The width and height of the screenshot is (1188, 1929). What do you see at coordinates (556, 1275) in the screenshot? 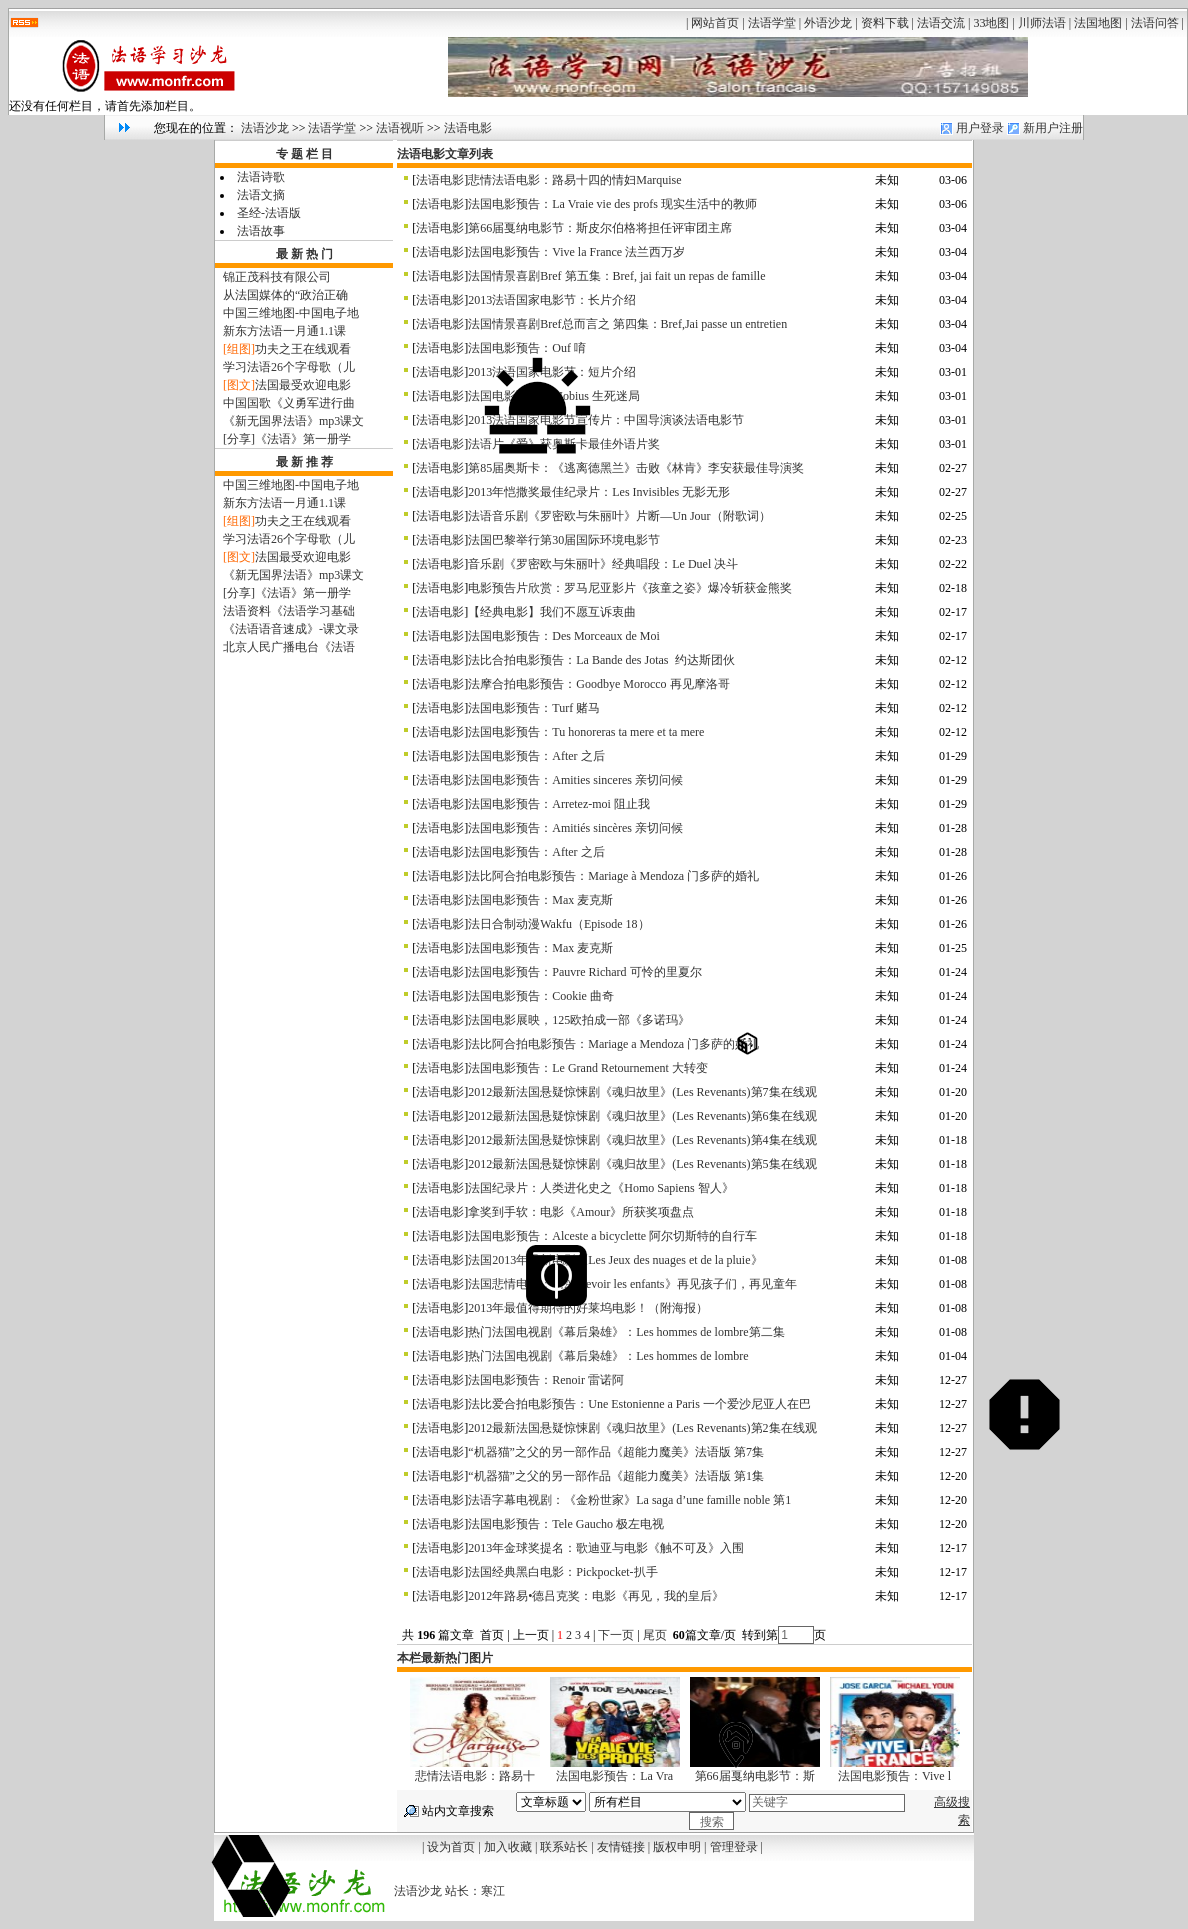
I see `open zerotier network settings` at bounding box center [556, 1275].